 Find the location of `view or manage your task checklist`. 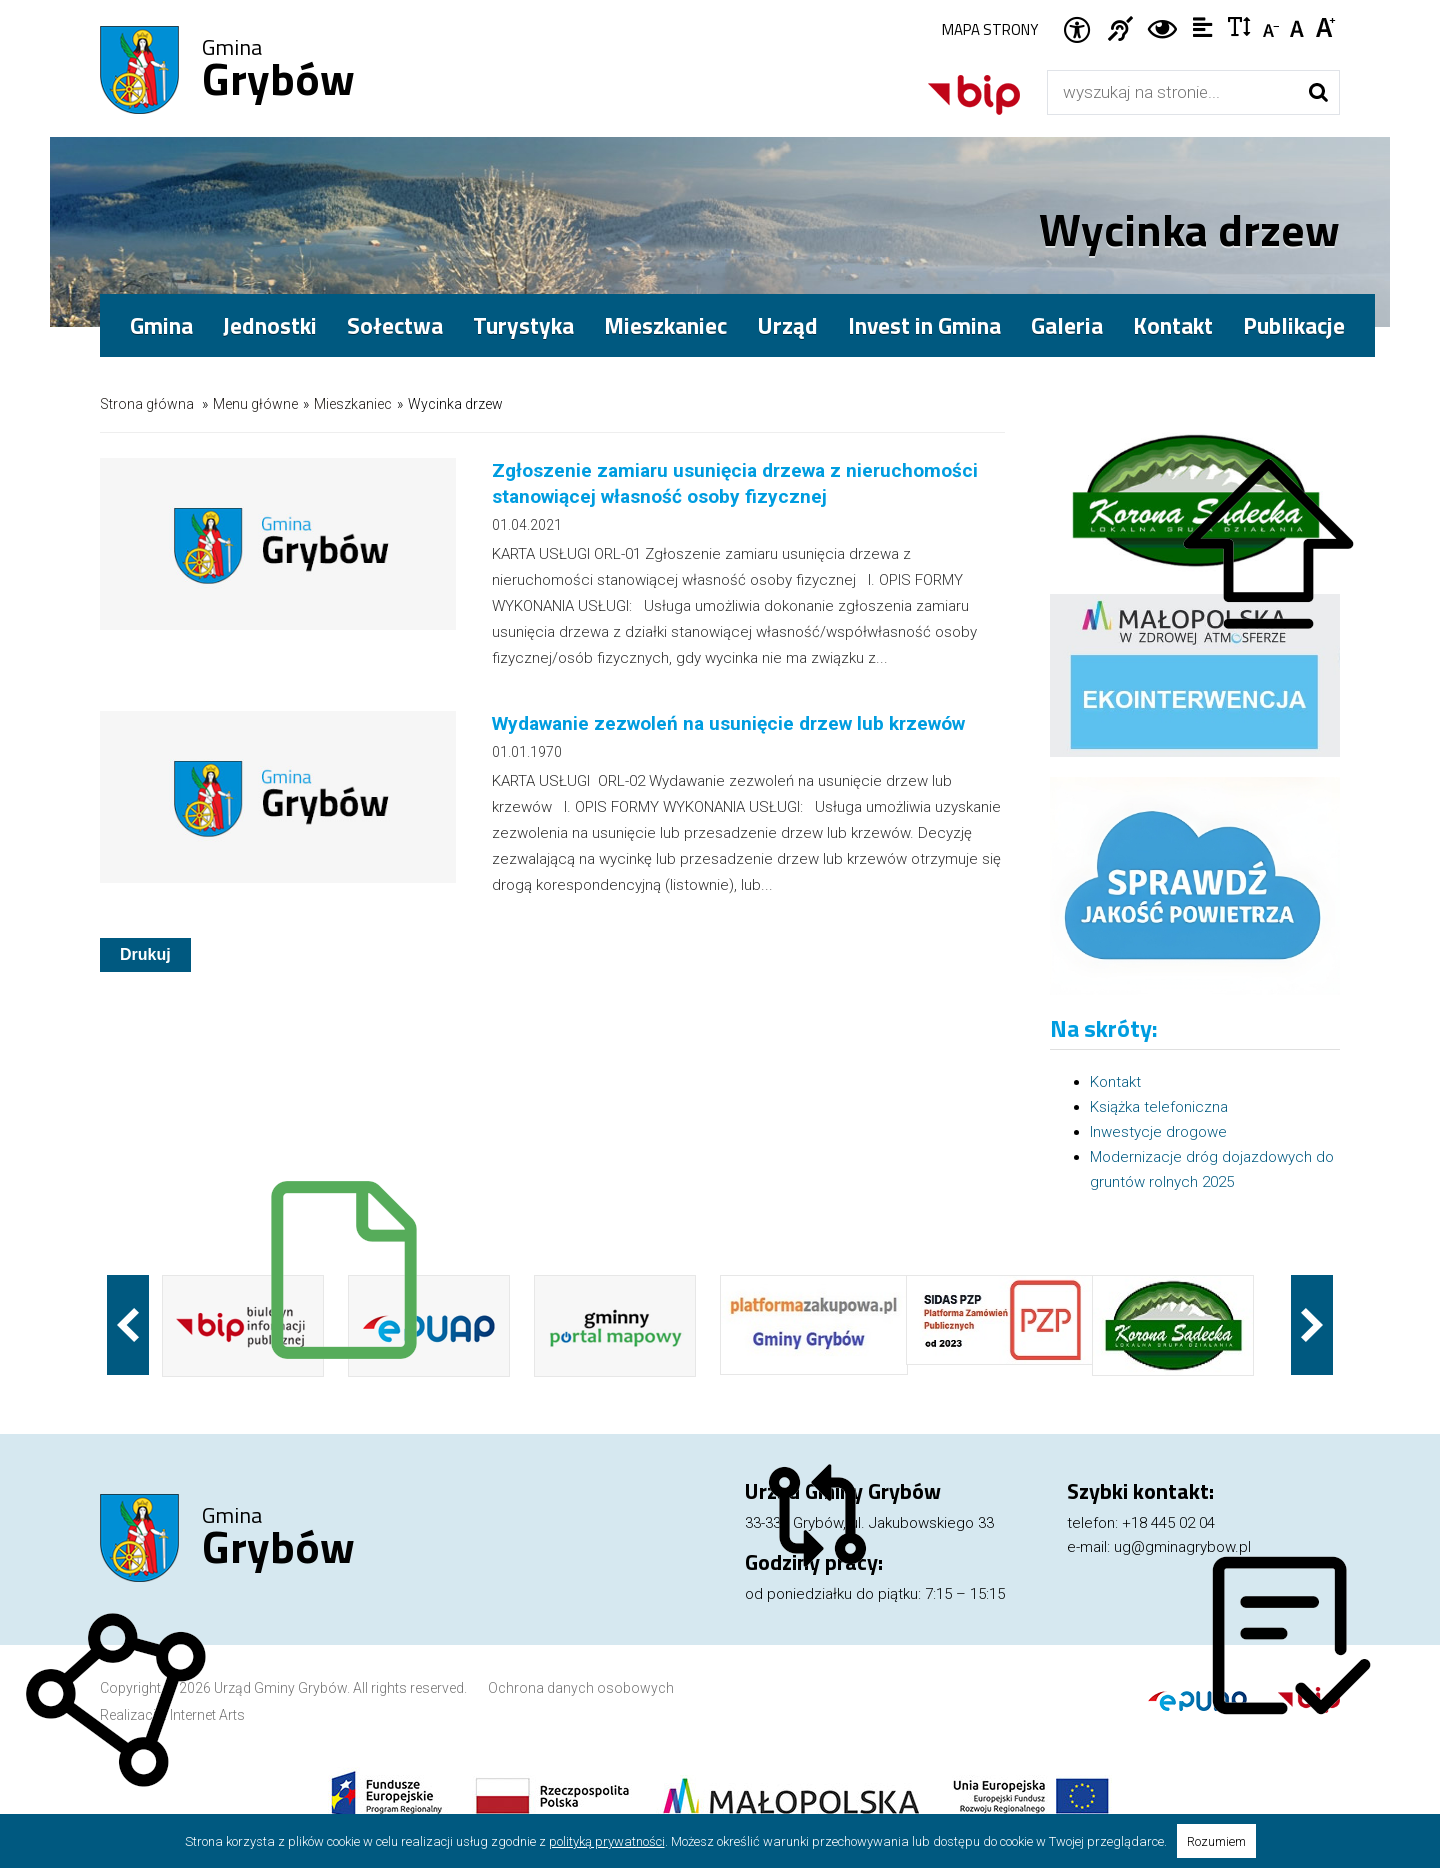

view or manage your task checklist is located at coordinates (1291, 1635).